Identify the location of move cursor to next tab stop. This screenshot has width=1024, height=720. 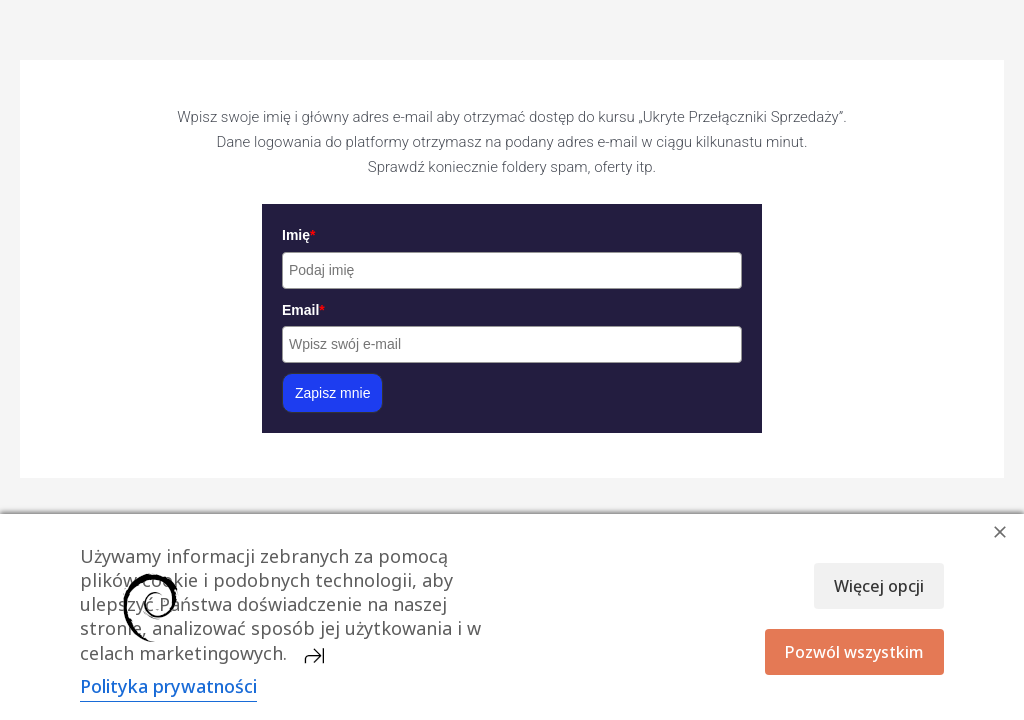
(313, 655).